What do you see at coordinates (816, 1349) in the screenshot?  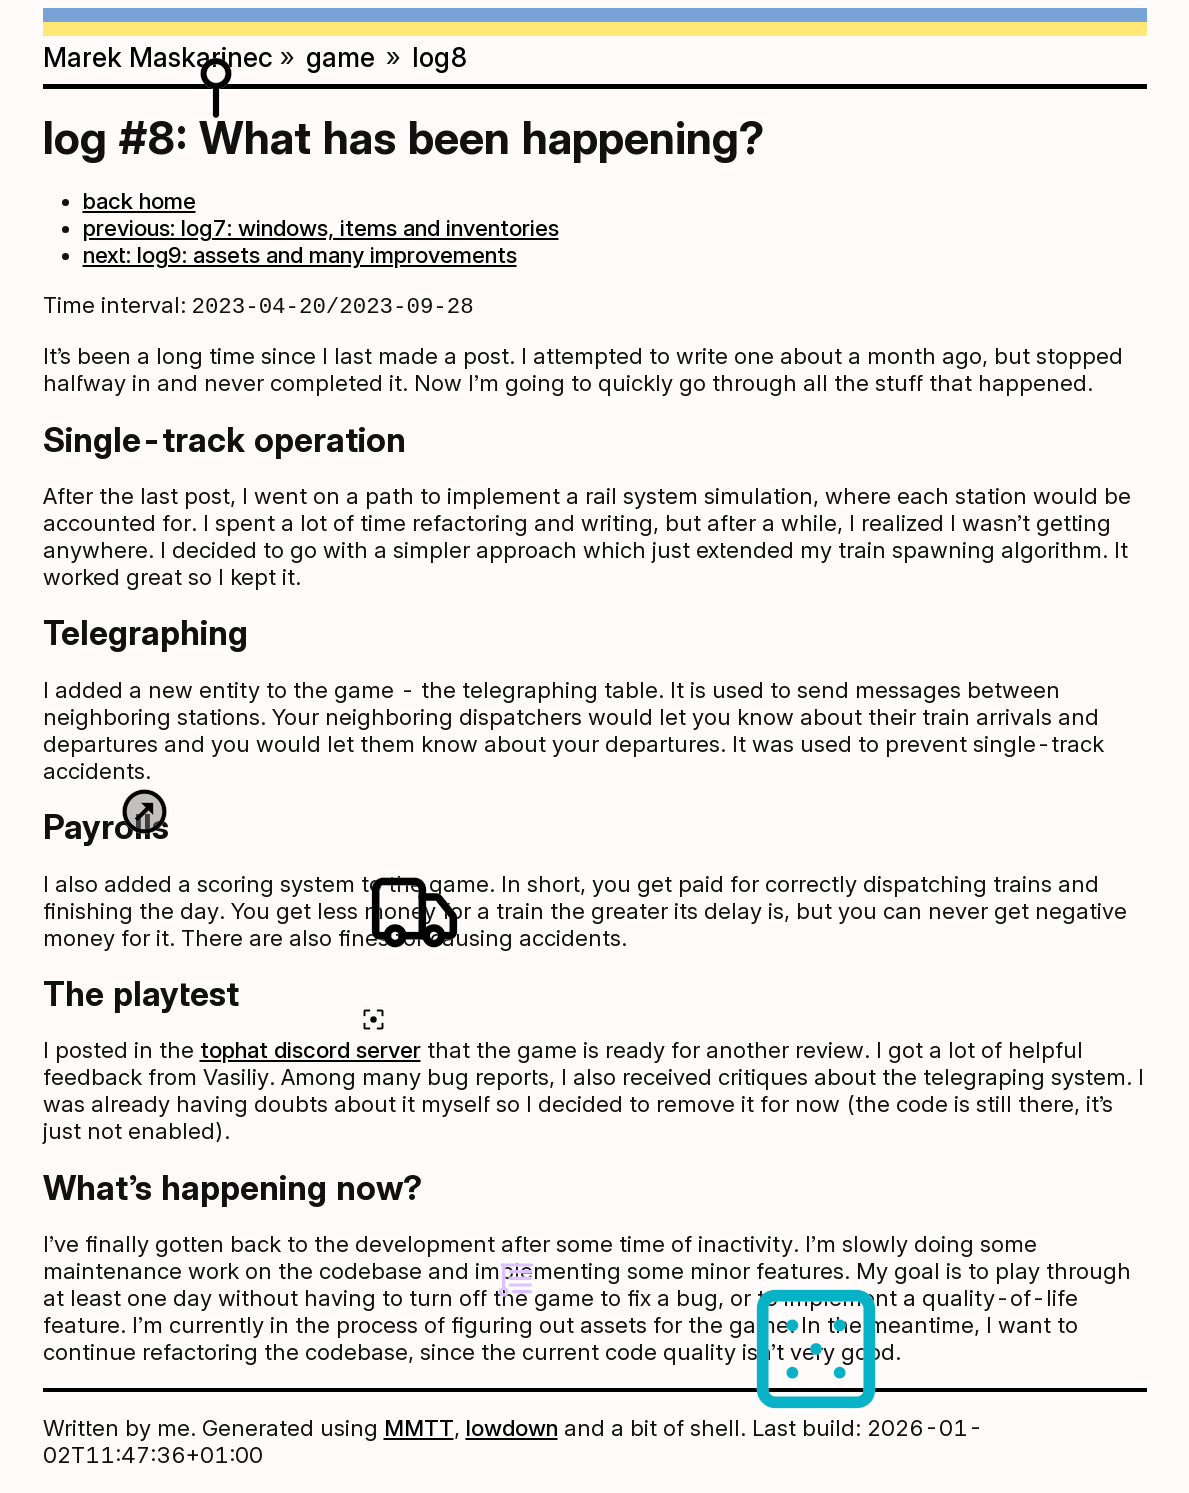 I see `randomize or shuffle content` at bounding box center [816, 1349].